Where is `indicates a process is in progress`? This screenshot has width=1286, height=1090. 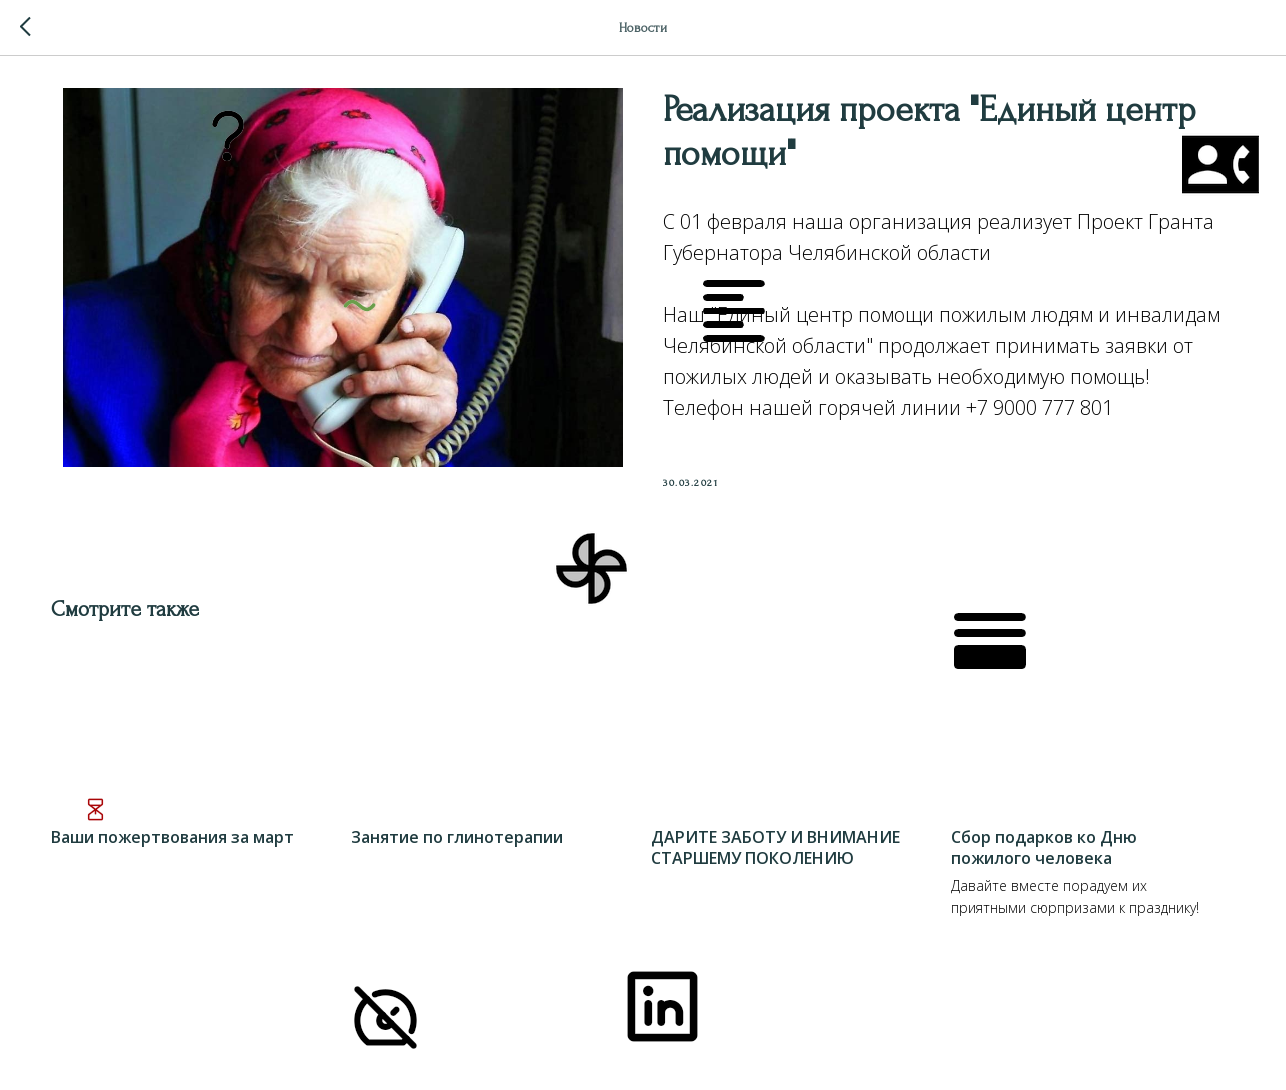
indicates a process is in progress is located at coordinates (95, 809).